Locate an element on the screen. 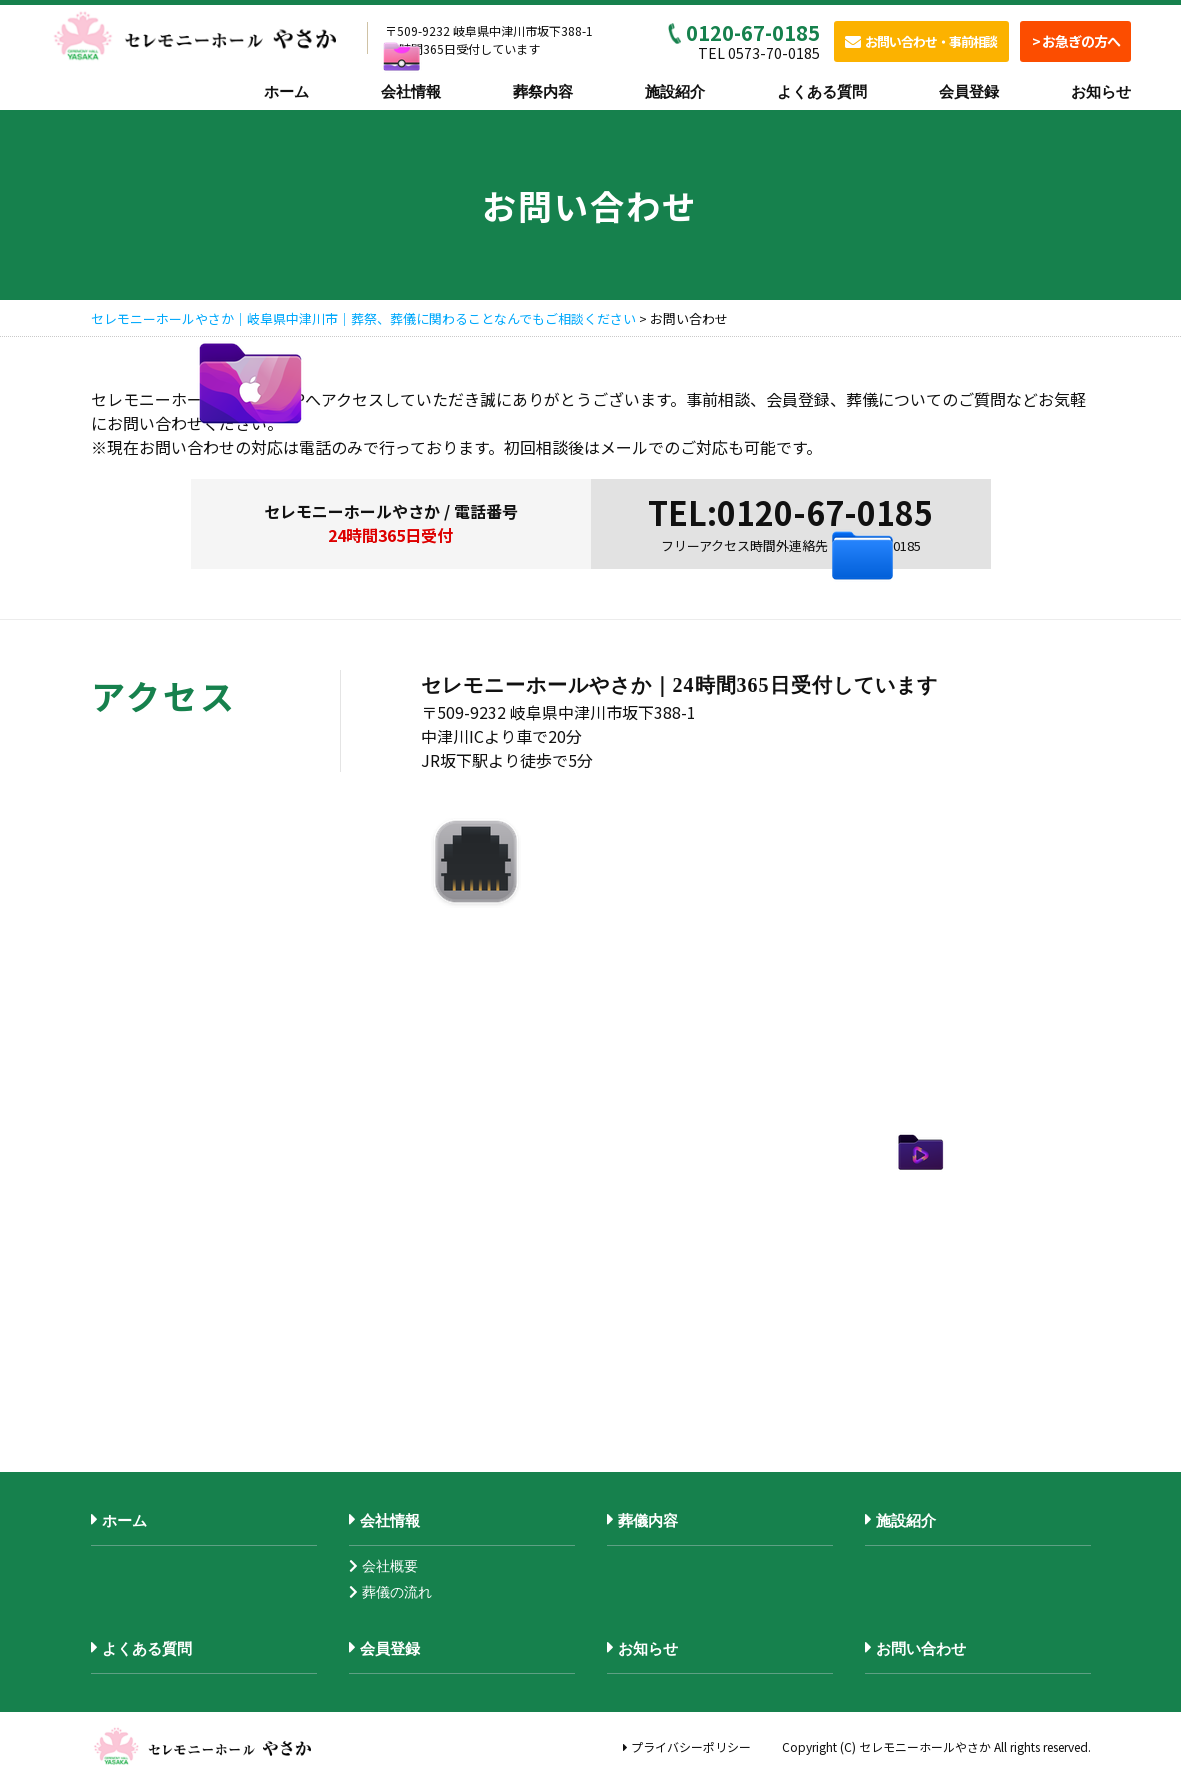  open mac os monterey system folder is located at coordinates (250, 386).